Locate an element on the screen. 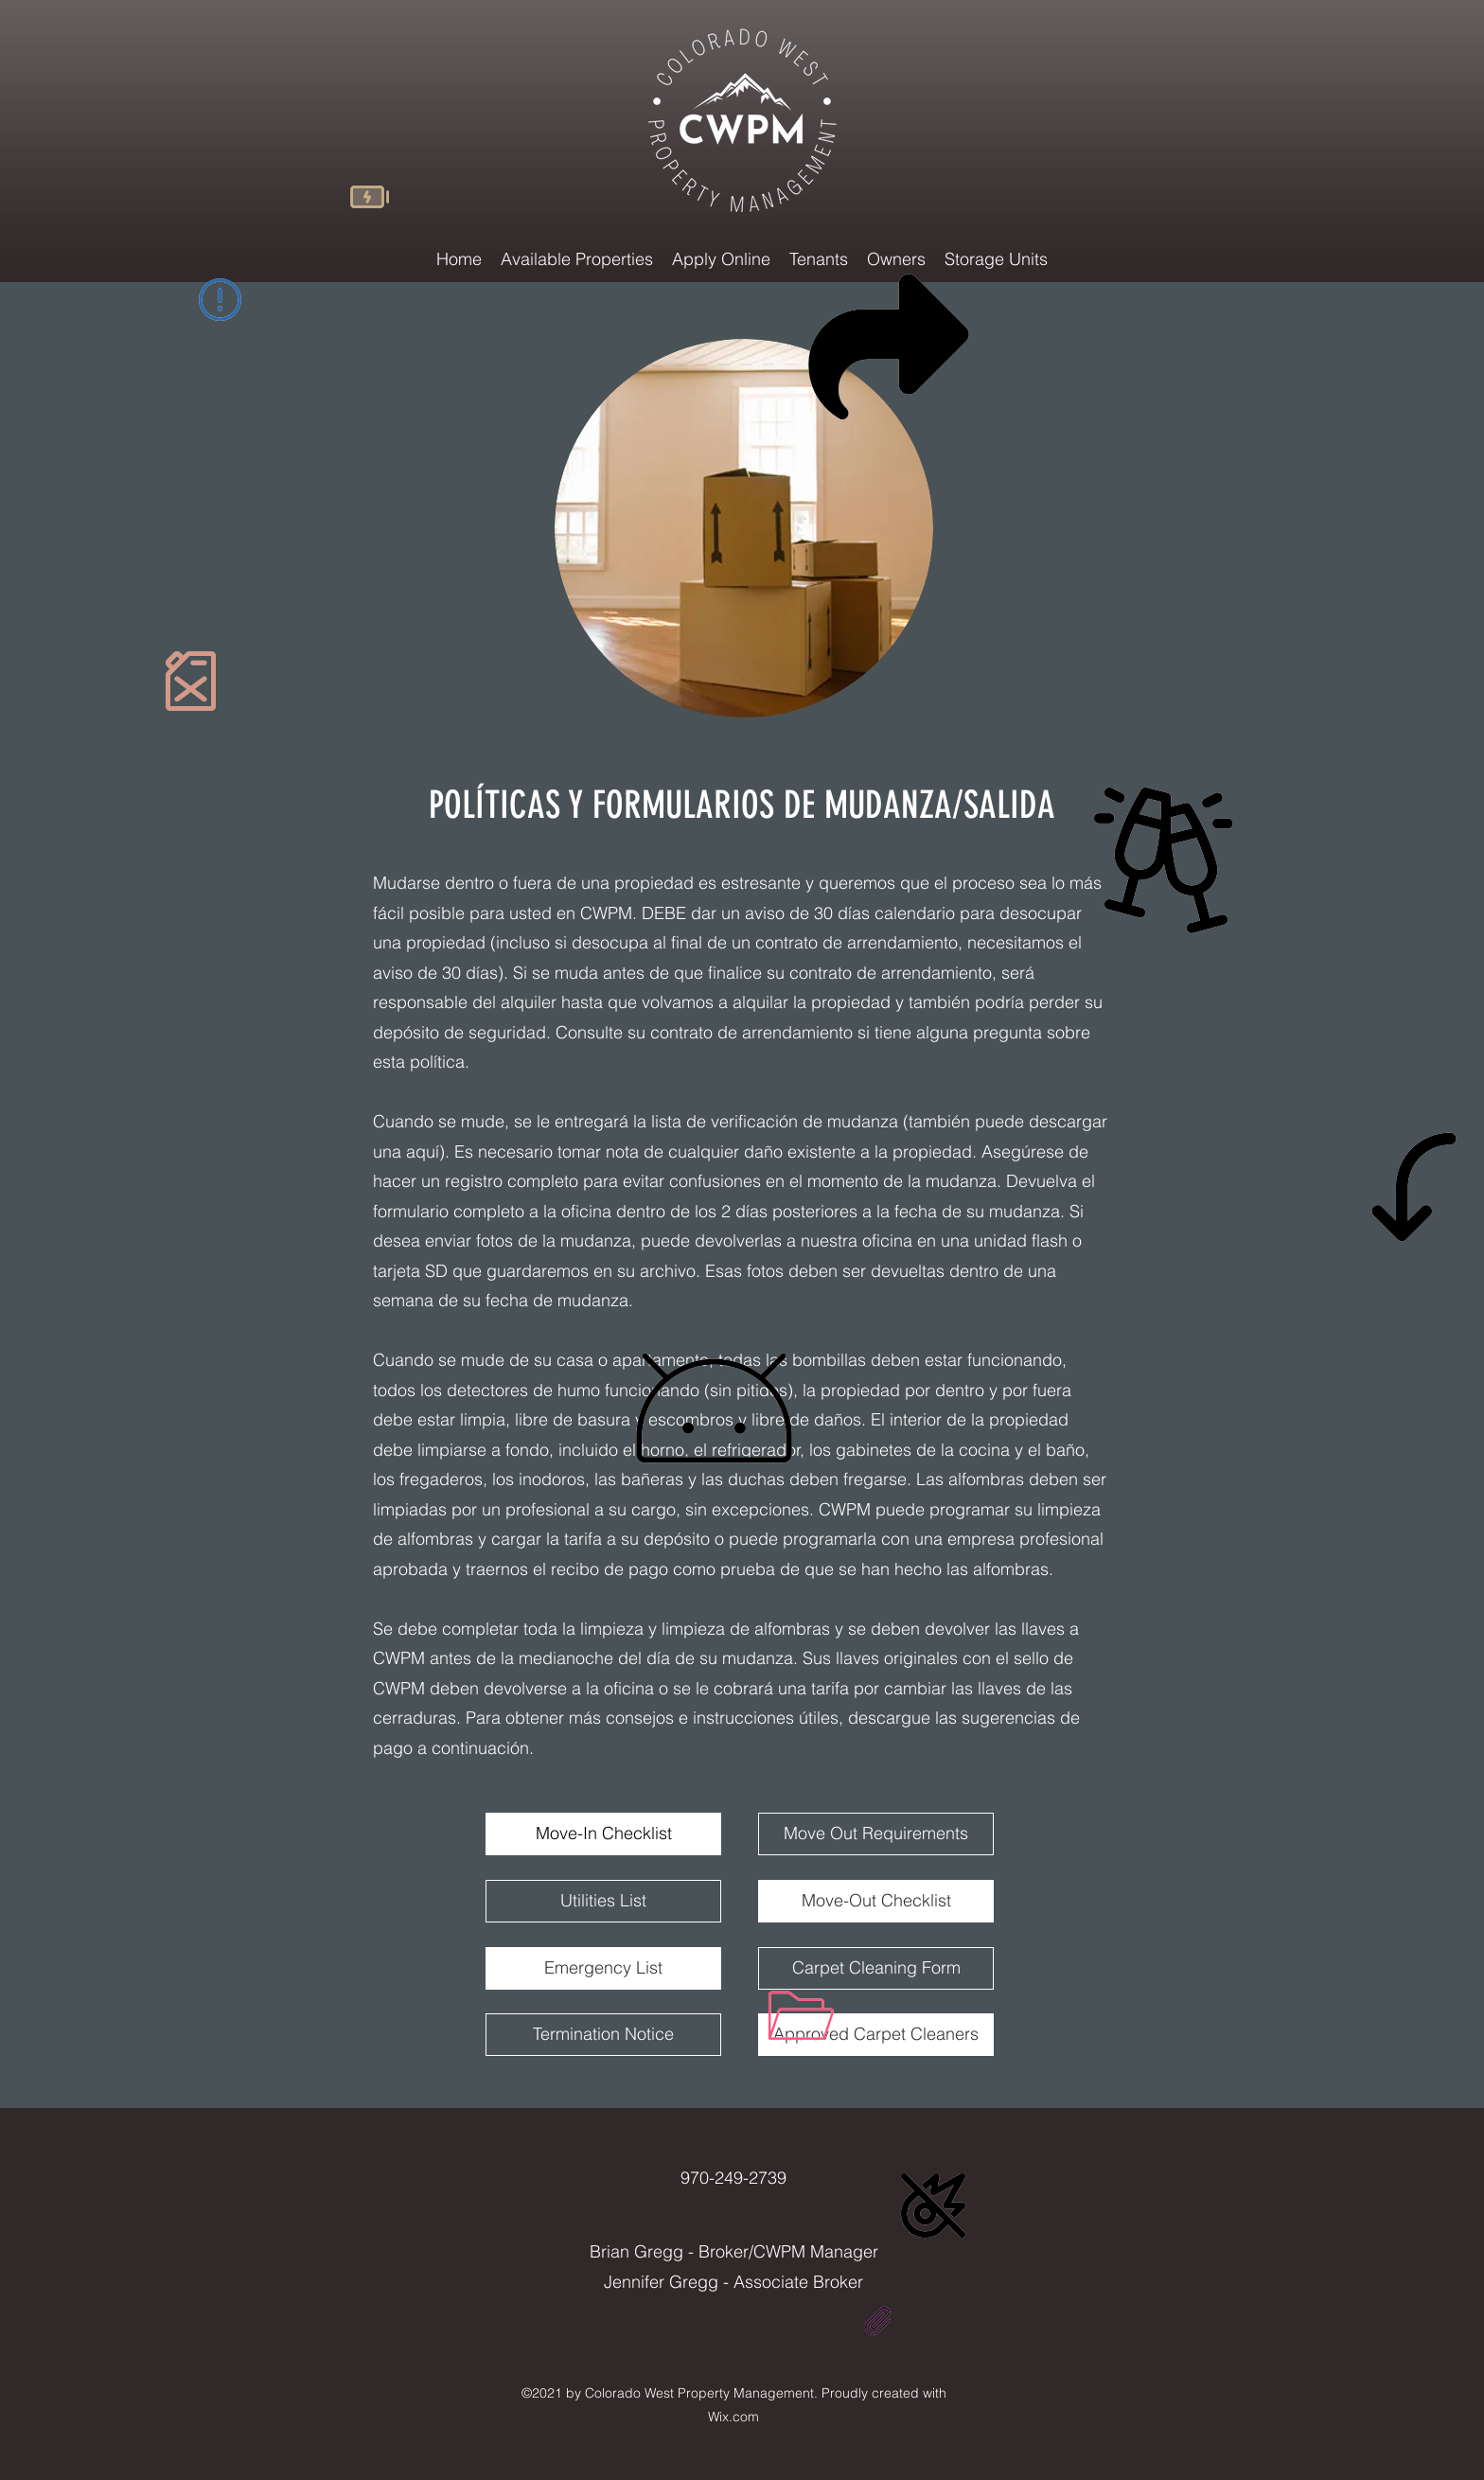 The width and height of the screenshot is (1484, 2480). celebrate an achievement or milestone is located at coordinates (1166, 859).